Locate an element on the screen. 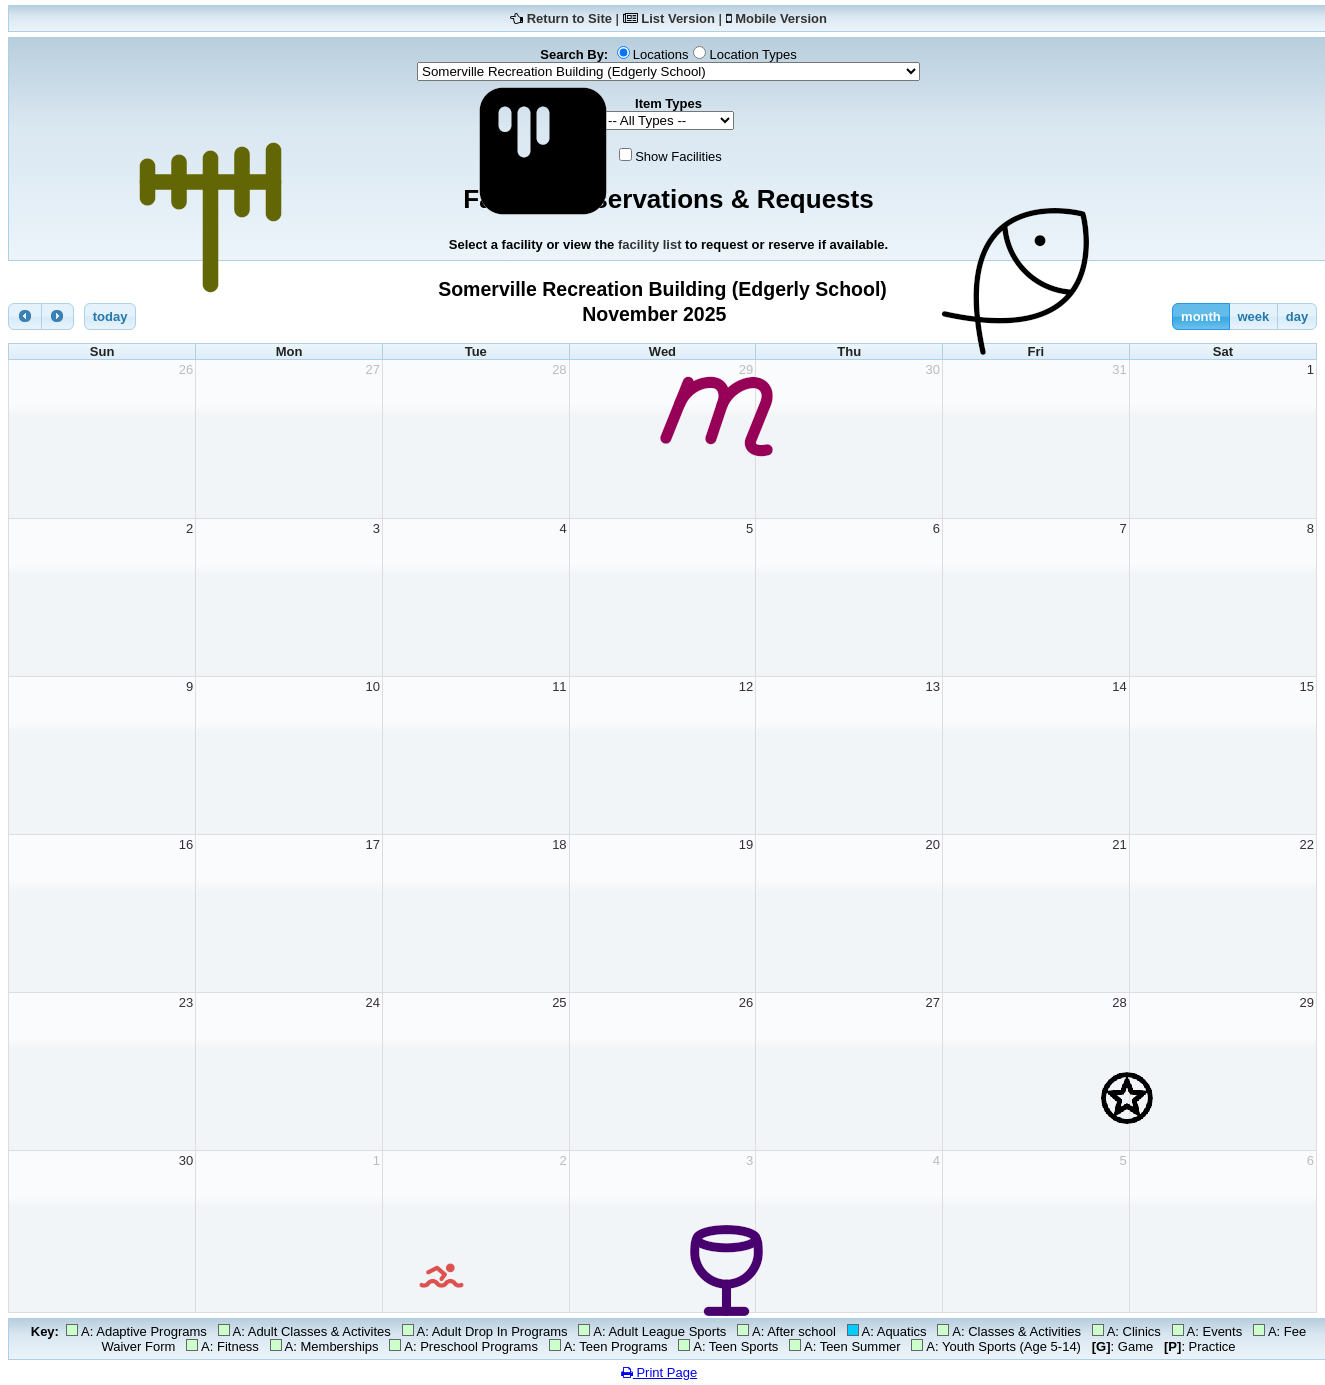 The image size is (1325, 1385). access swimming or pool activities is located at coordinates (441, 1274).